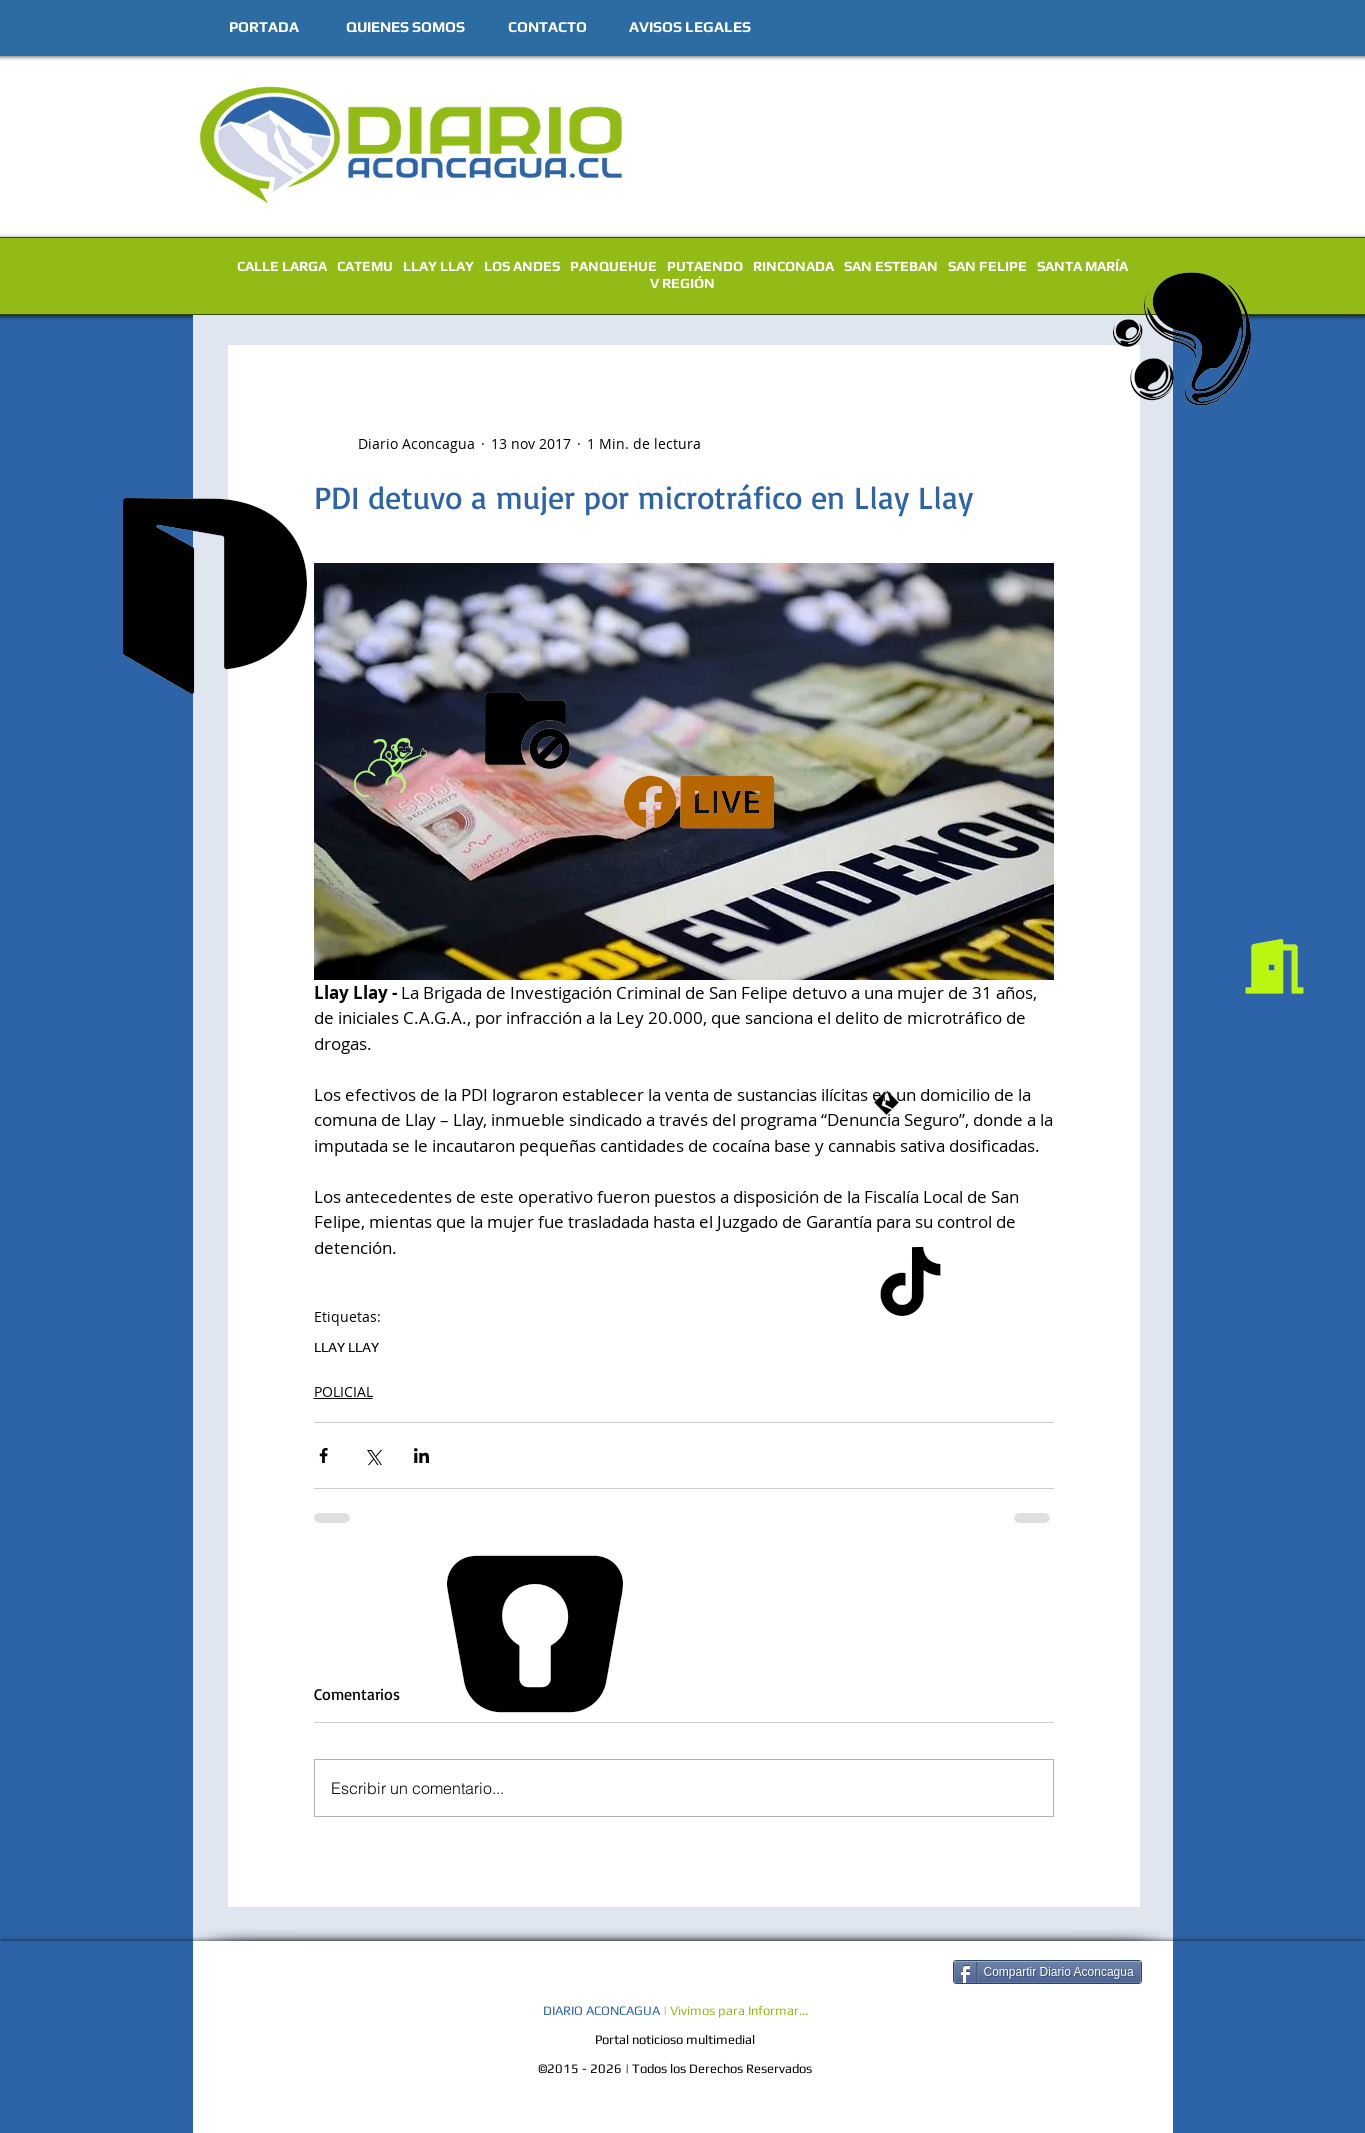 The height and width of the screenshot is (2133, 1365). What do you see at coordinates (535, 1634) in the screenshot?
I see `open enpass password manager` at bounding box center [535, 1634].